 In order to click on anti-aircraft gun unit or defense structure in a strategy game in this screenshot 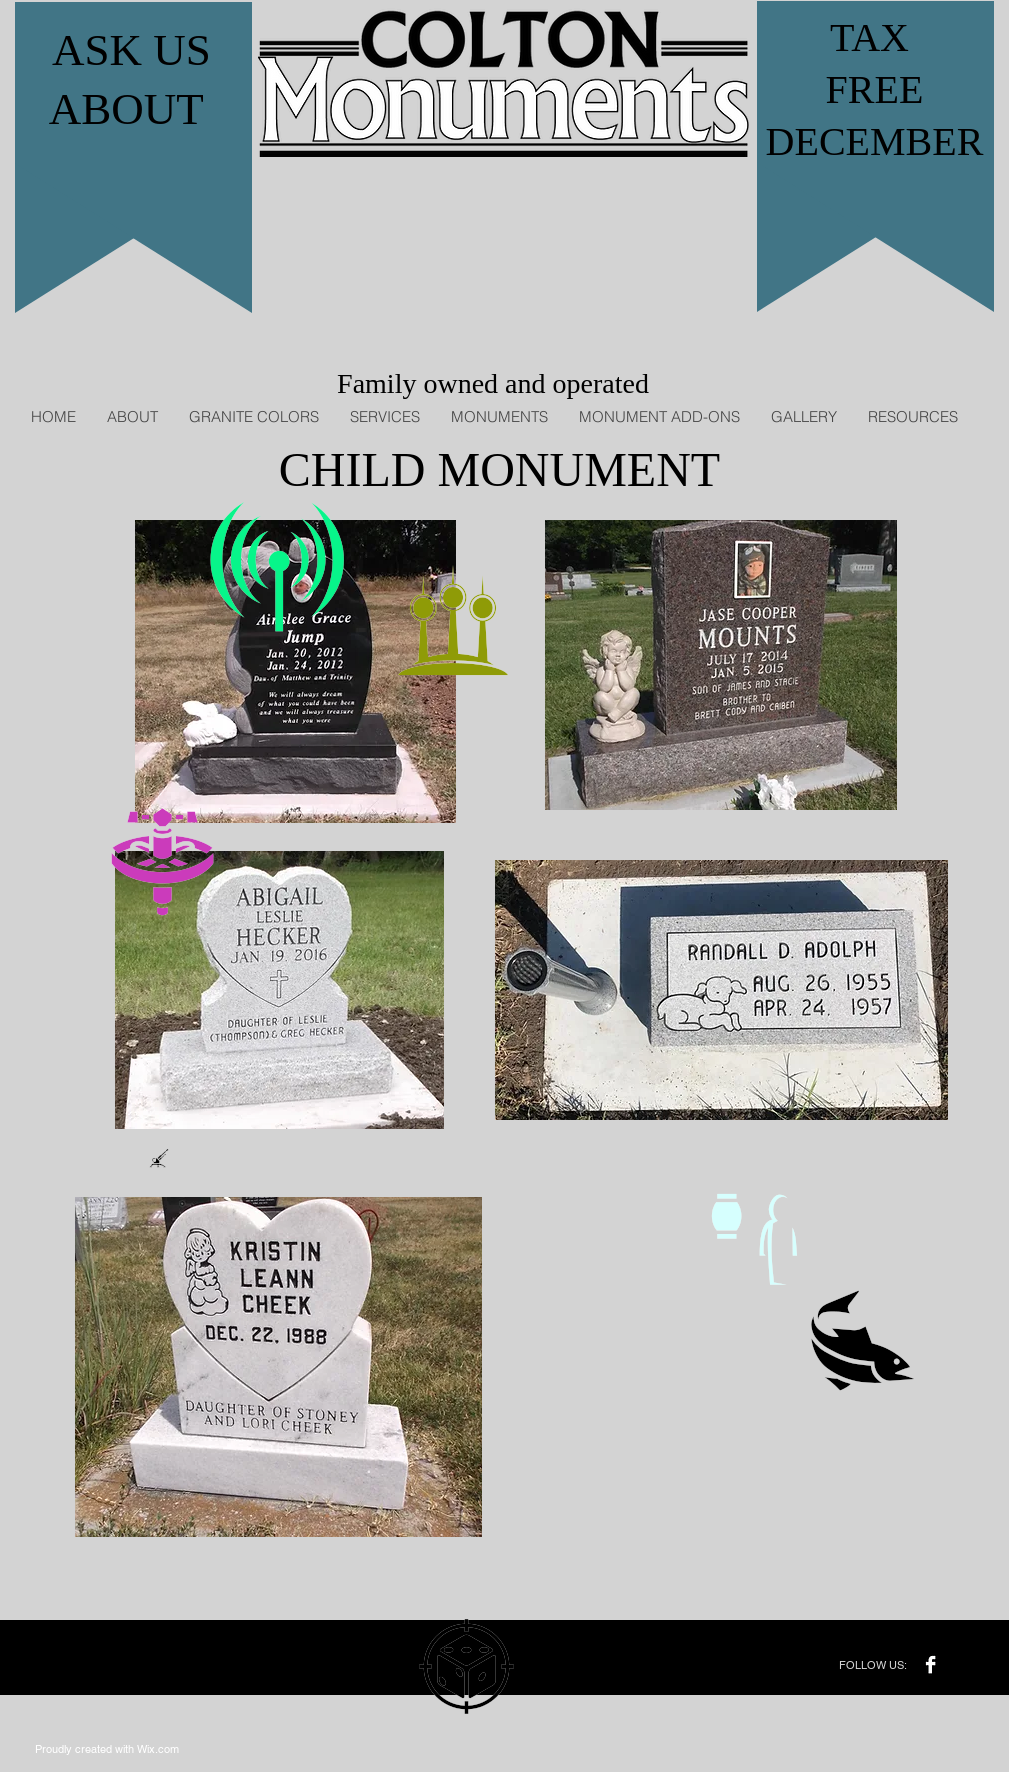, I will do `click(159, 1158)`.